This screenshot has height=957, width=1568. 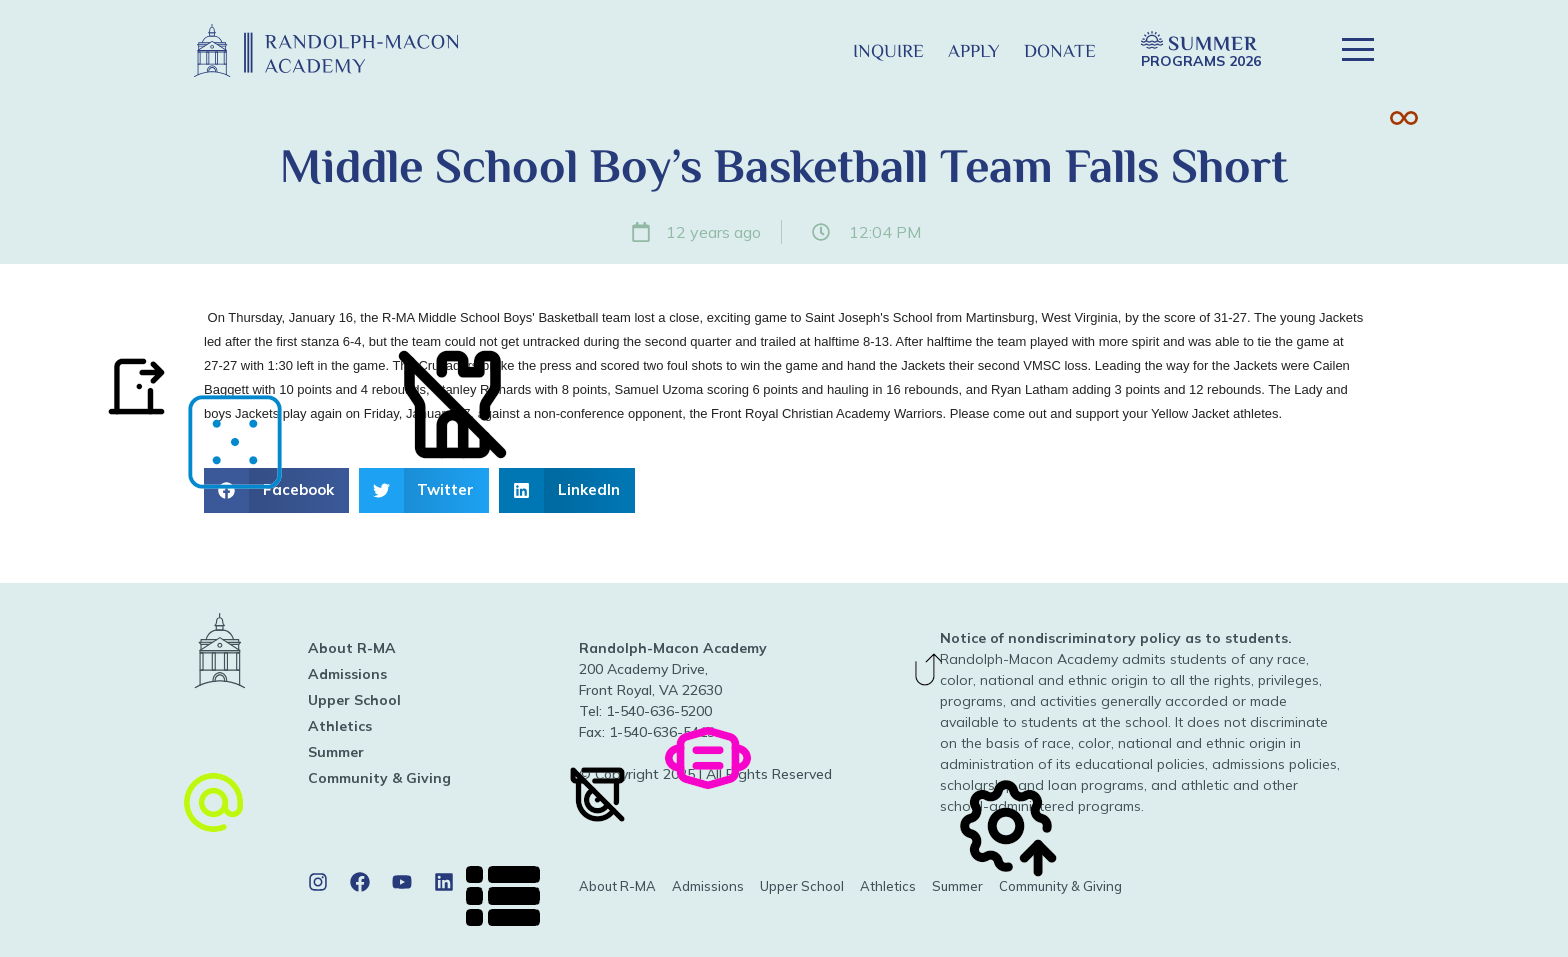 What do you see at coordinates (452, 404) in the screenshot?
I see `indicates tower or signal is offline` at bounding box center [452, 404].